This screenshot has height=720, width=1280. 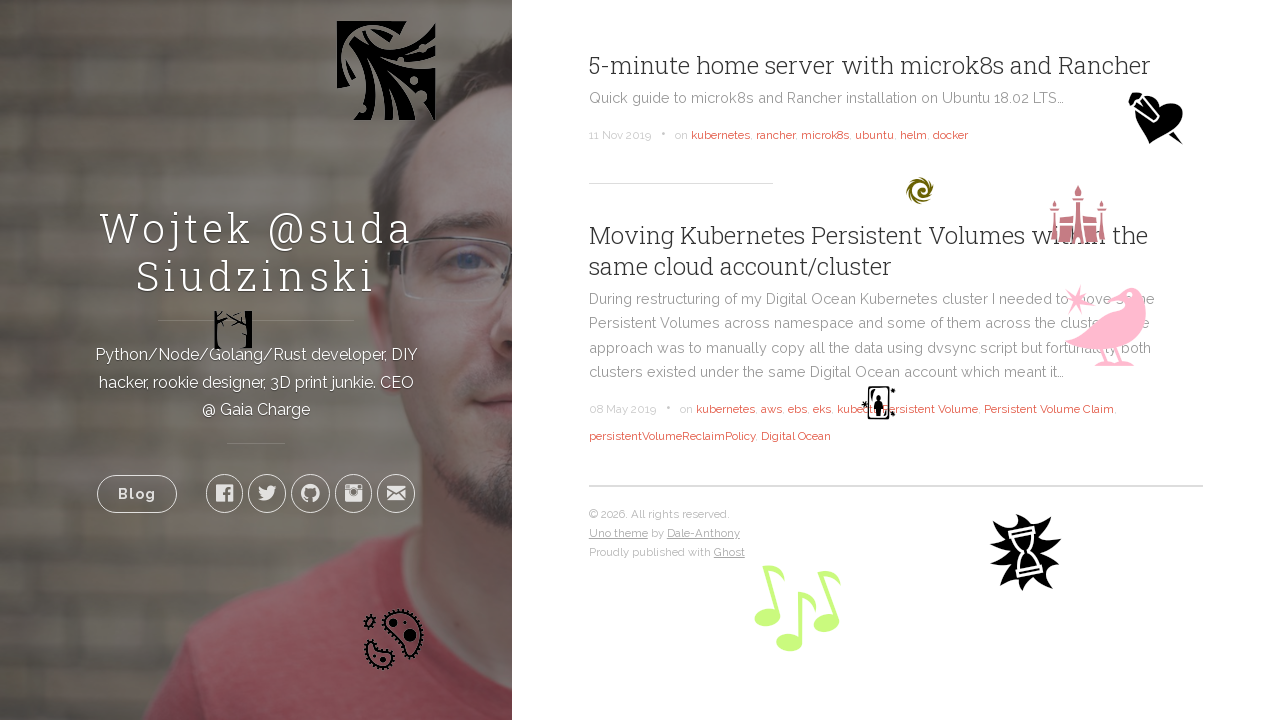 What do you see at coordinates (797, 608) in the screenshot?
I see `access music or audio player` at bounding box center [797, 608].